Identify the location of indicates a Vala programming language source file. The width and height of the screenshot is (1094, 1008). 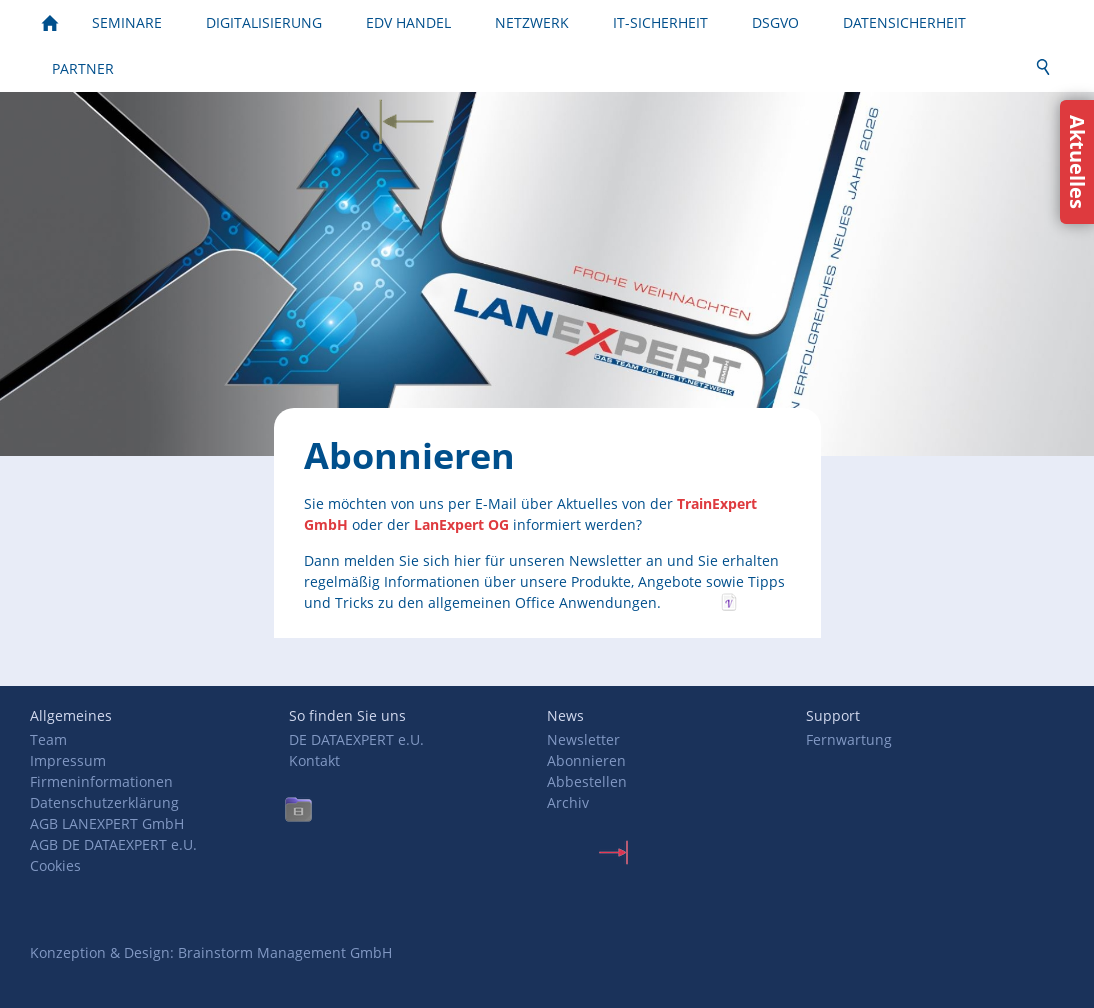
(729, 602).